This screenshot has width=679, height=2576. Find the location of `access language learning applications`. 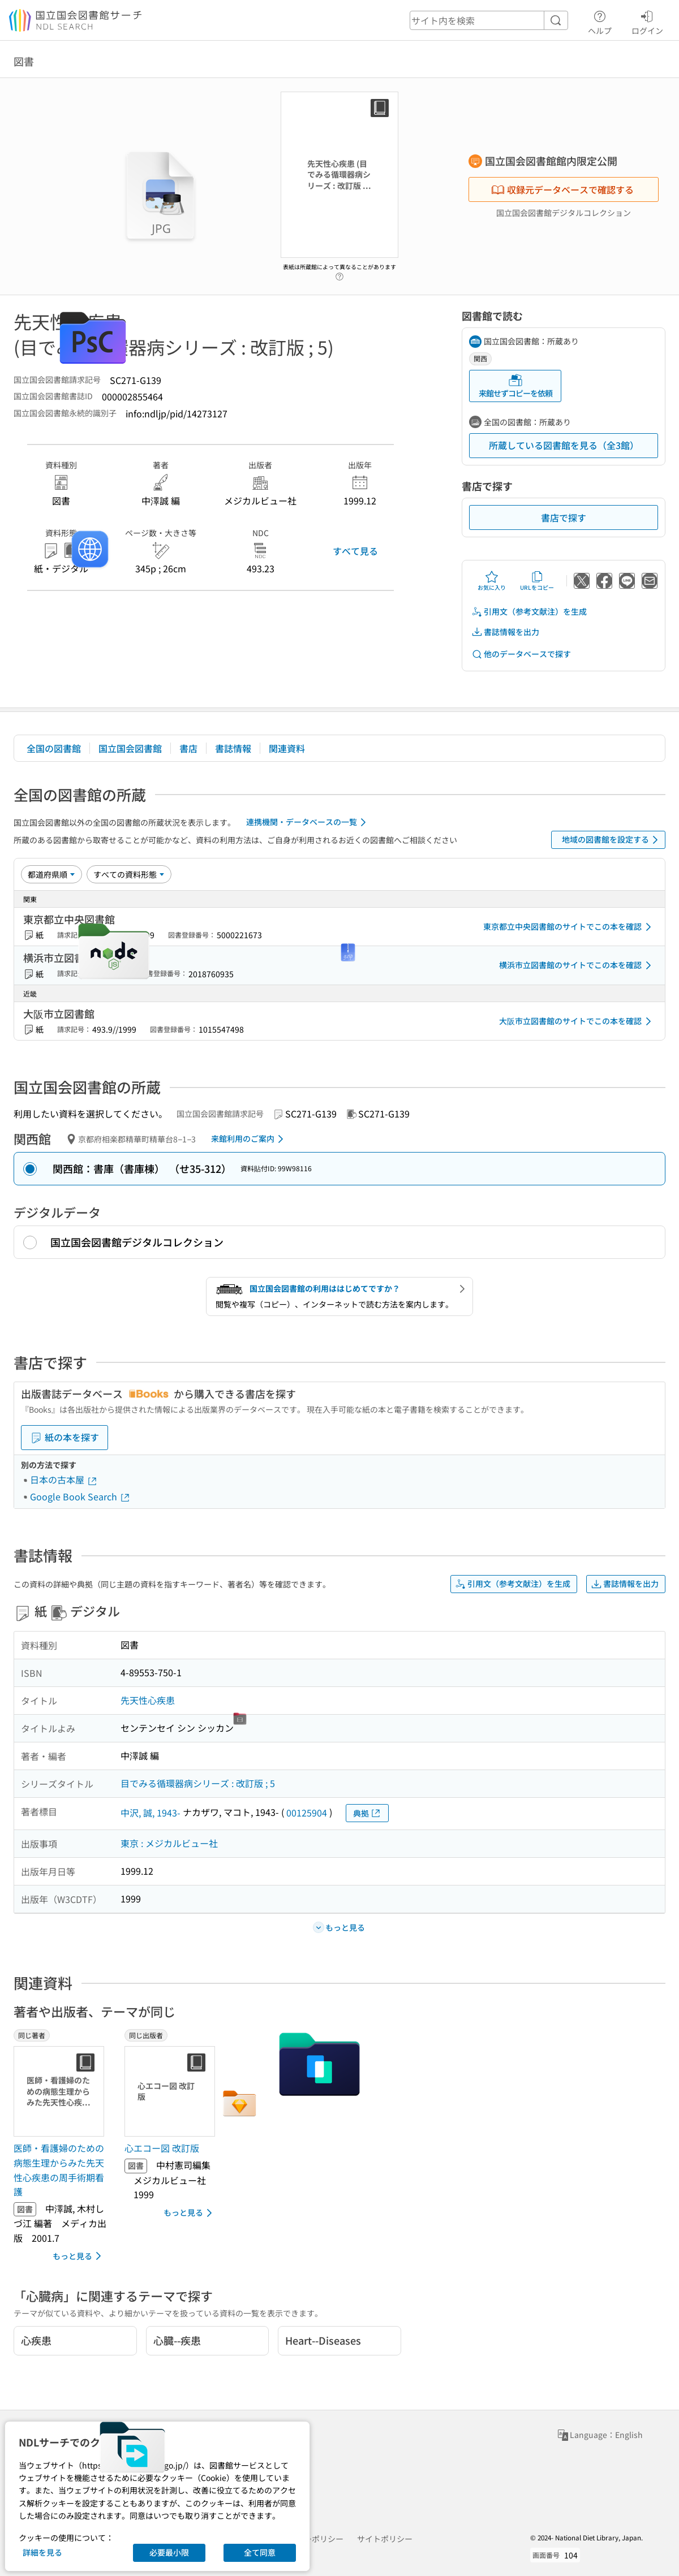

access language learning applications is located at coordinates (90, 549).